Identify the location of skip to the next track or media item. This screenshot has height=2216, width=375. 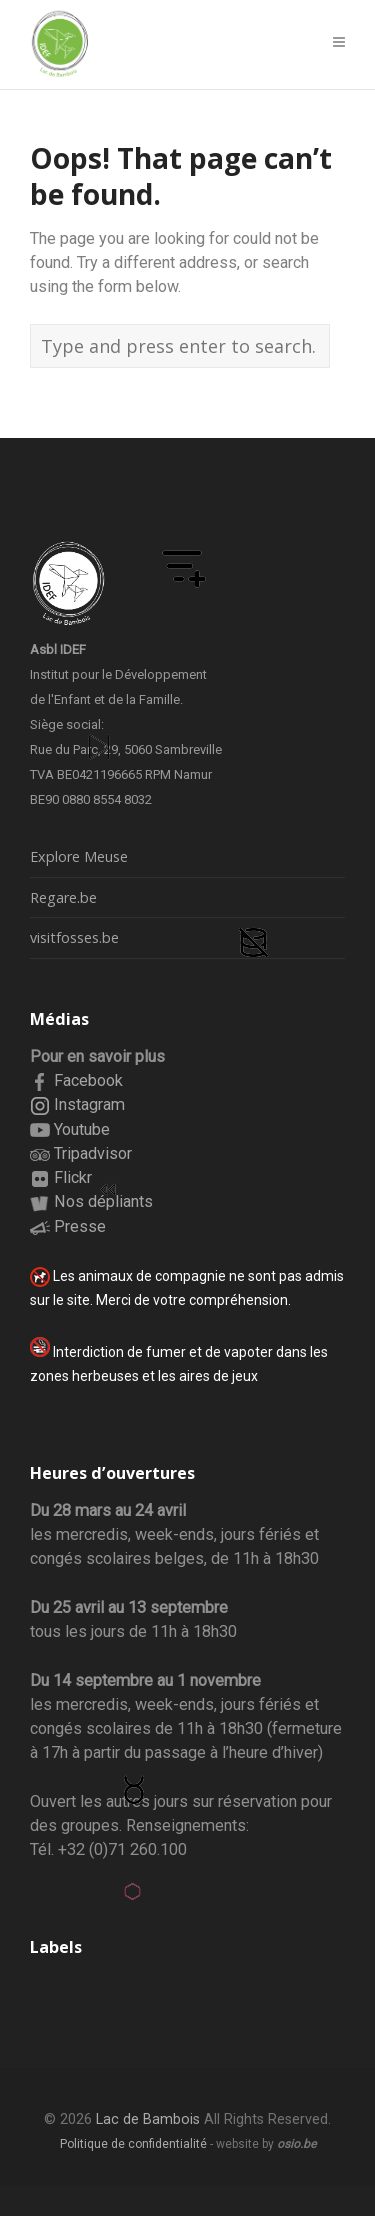
(99, 747).